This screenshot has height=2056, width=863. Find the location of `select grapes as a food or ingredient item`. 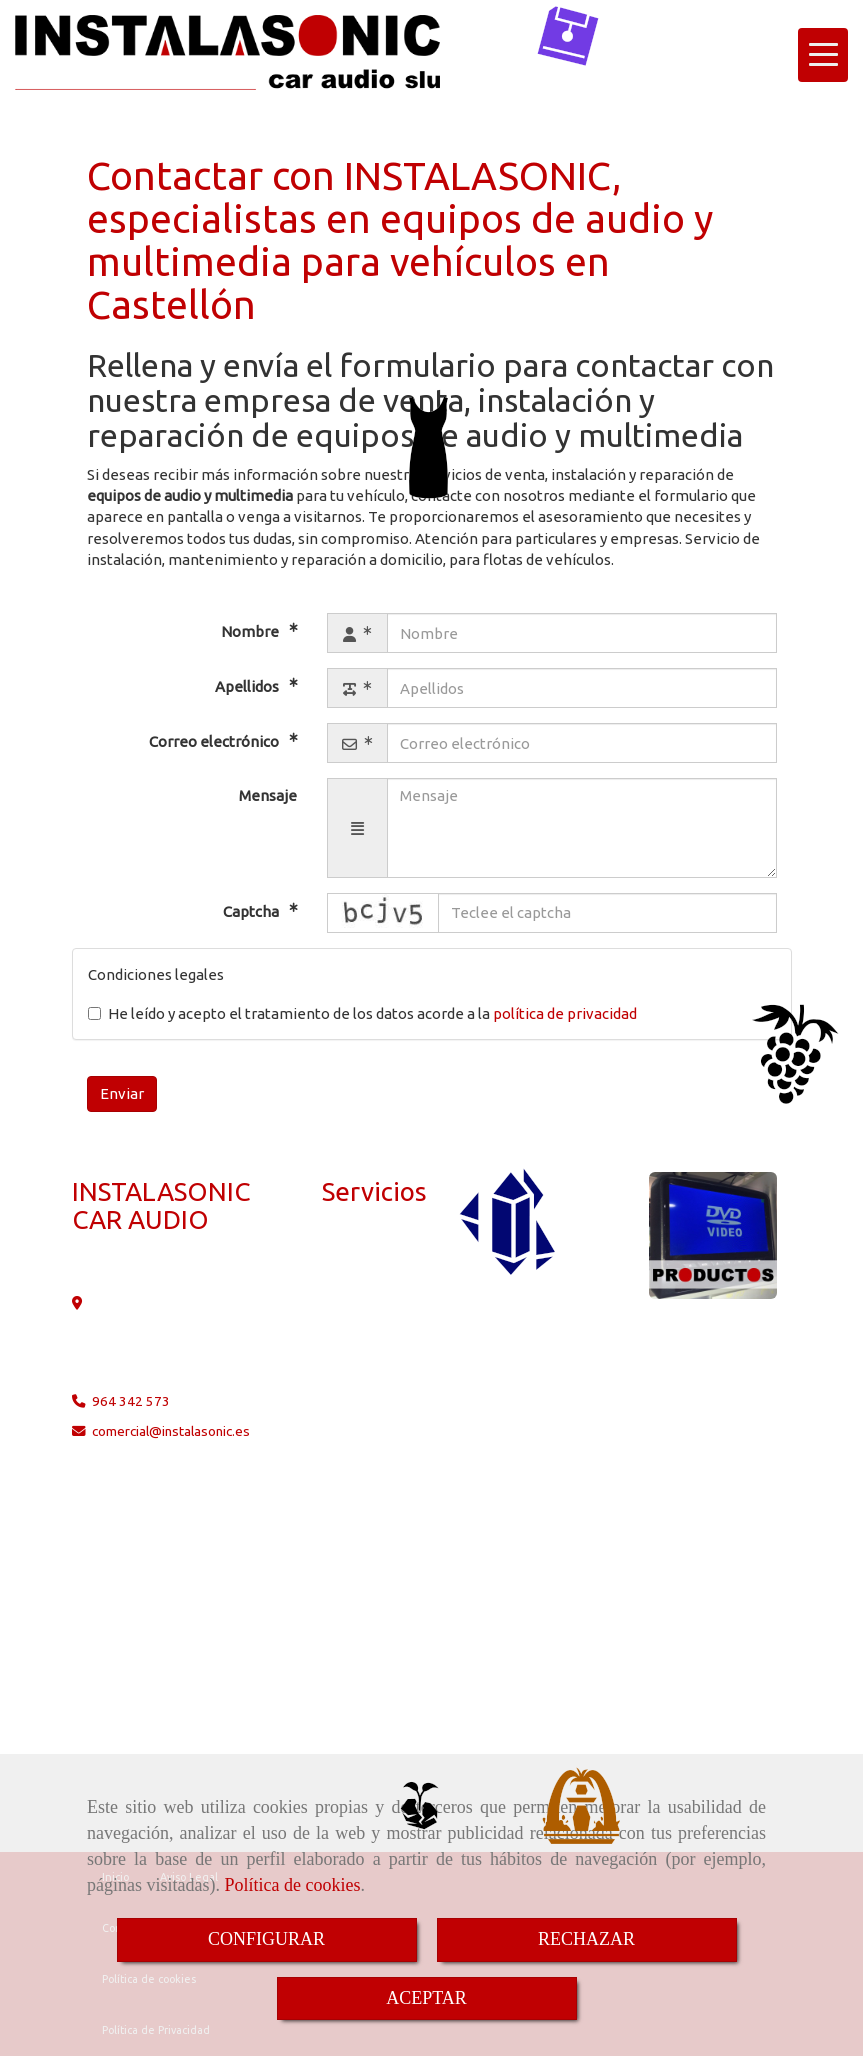

select grapes as a food or ingredient item is located at coordinates (795, 1054).